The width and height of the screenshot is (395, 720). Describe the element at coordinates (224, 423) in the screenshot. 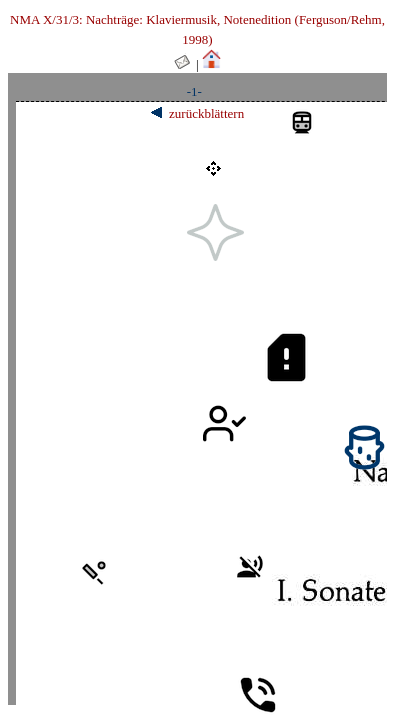

I see `verify or approve a user account` at that location.